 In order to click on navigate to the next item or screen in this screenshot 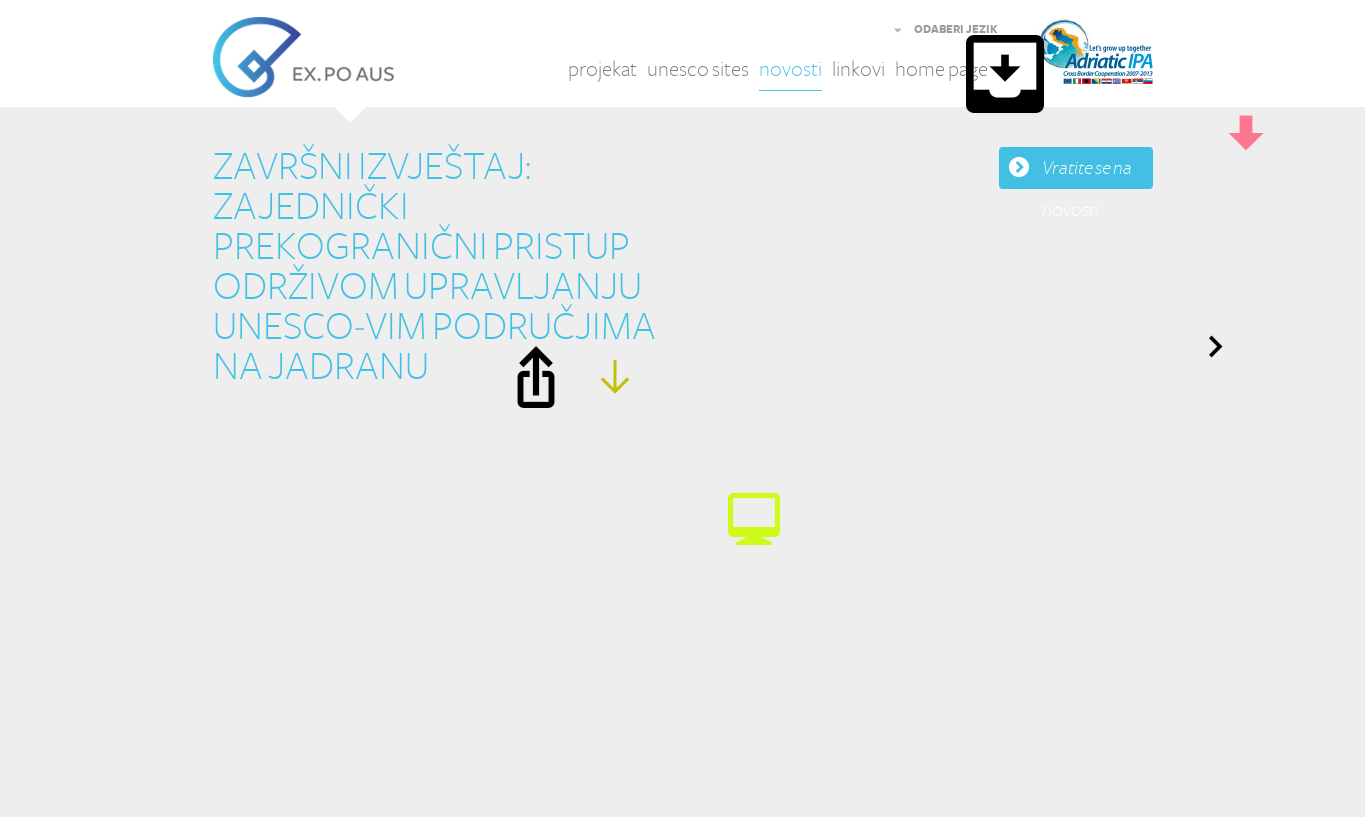, I will do `click(1215, 346)`.